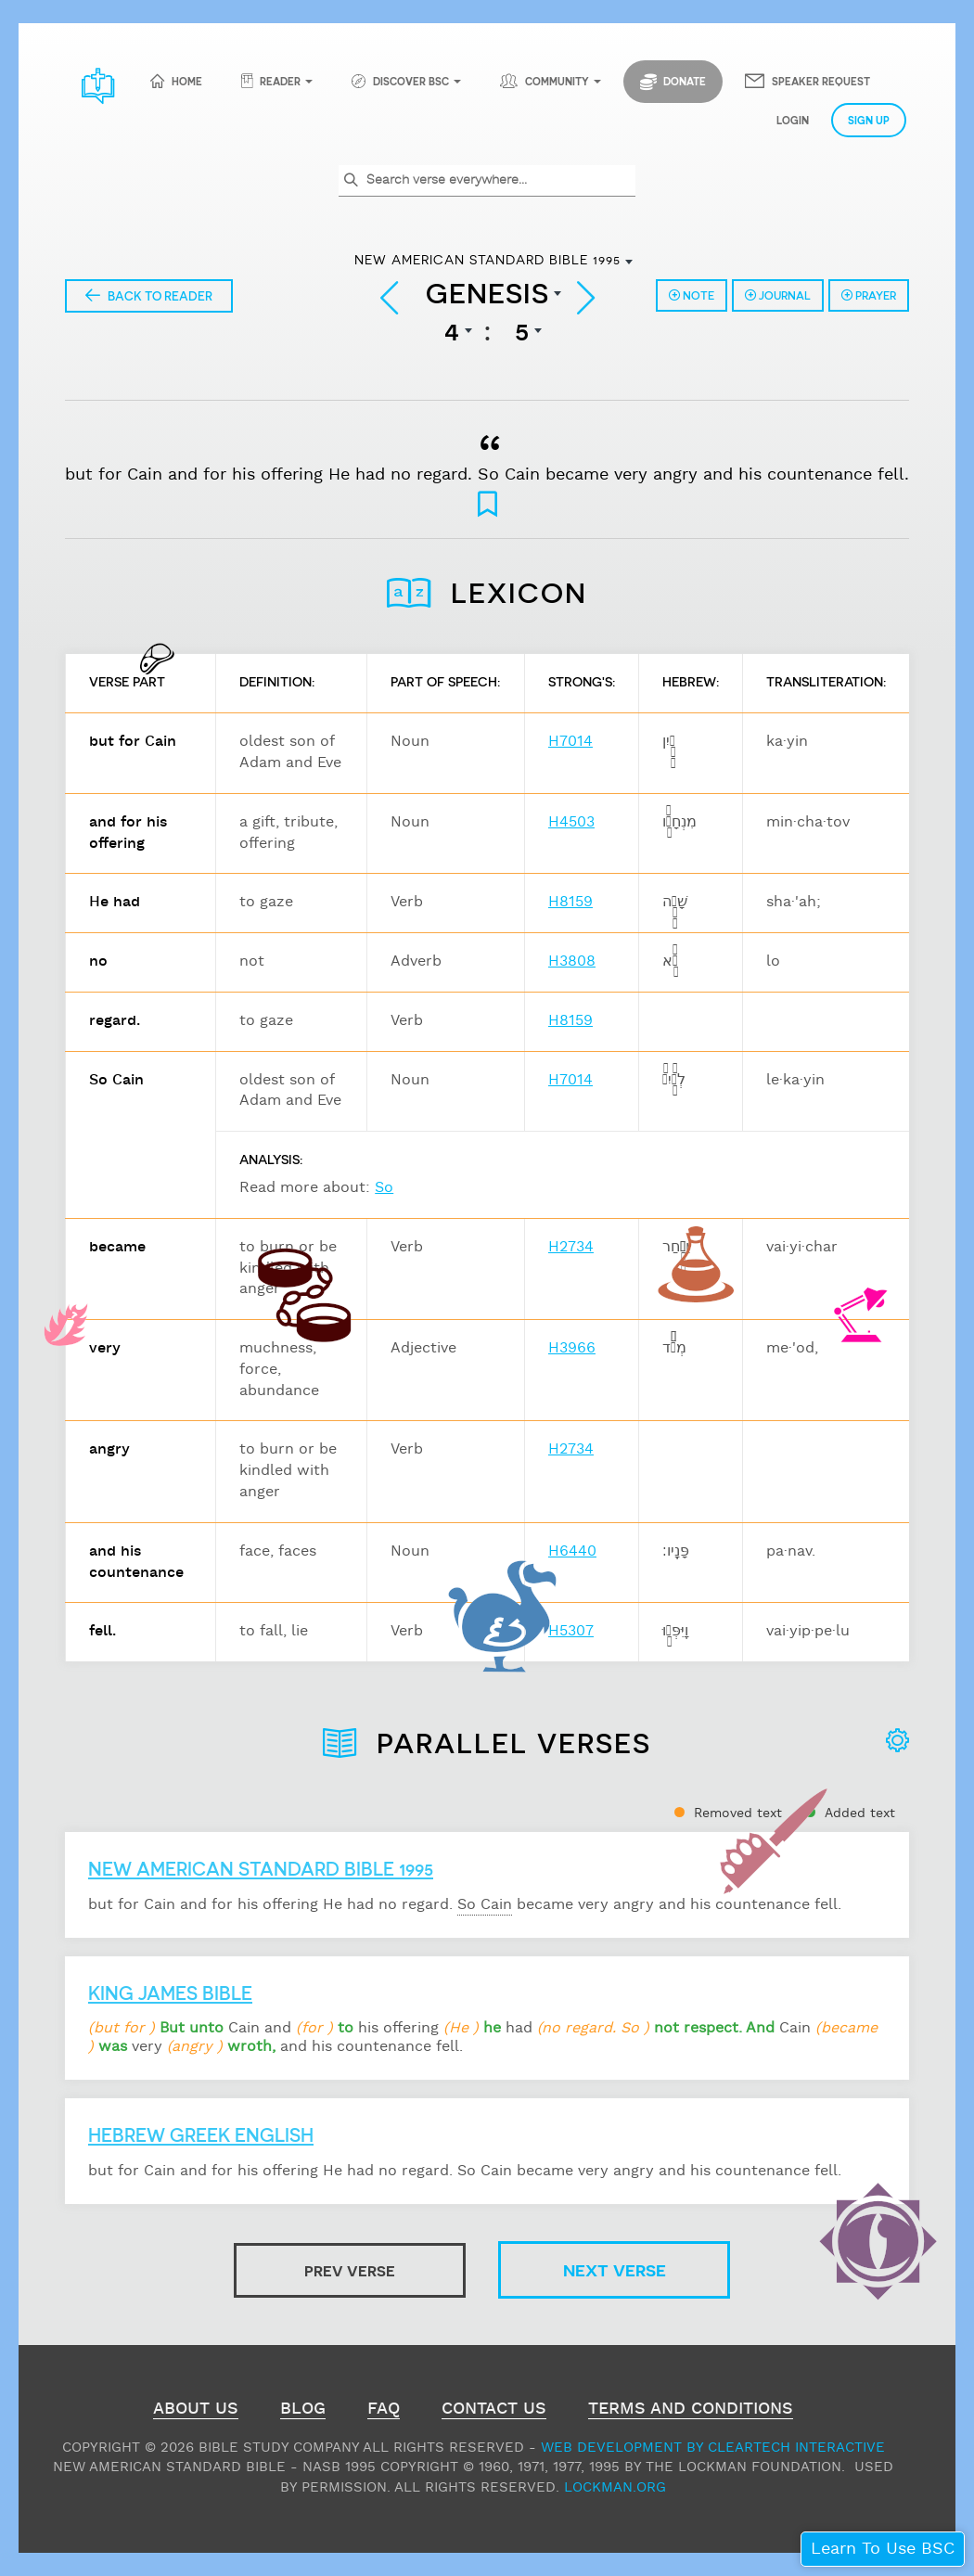  What do you see at coordinates (774, 1841) in the screenshot?
I see `equip a trench knife weapon` at bounding box center [774, 1841].